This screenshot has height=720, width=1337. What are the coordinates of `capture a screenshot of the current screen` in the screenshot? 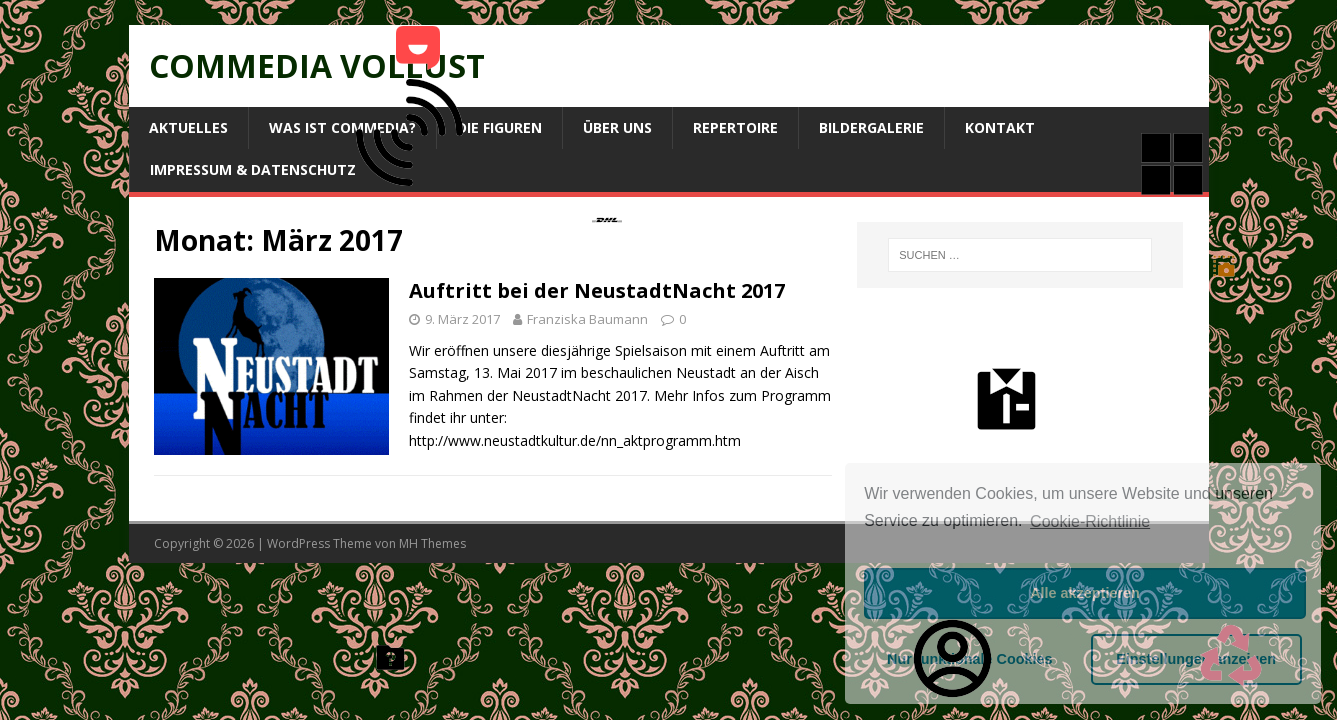 It's located at (1224, 266).